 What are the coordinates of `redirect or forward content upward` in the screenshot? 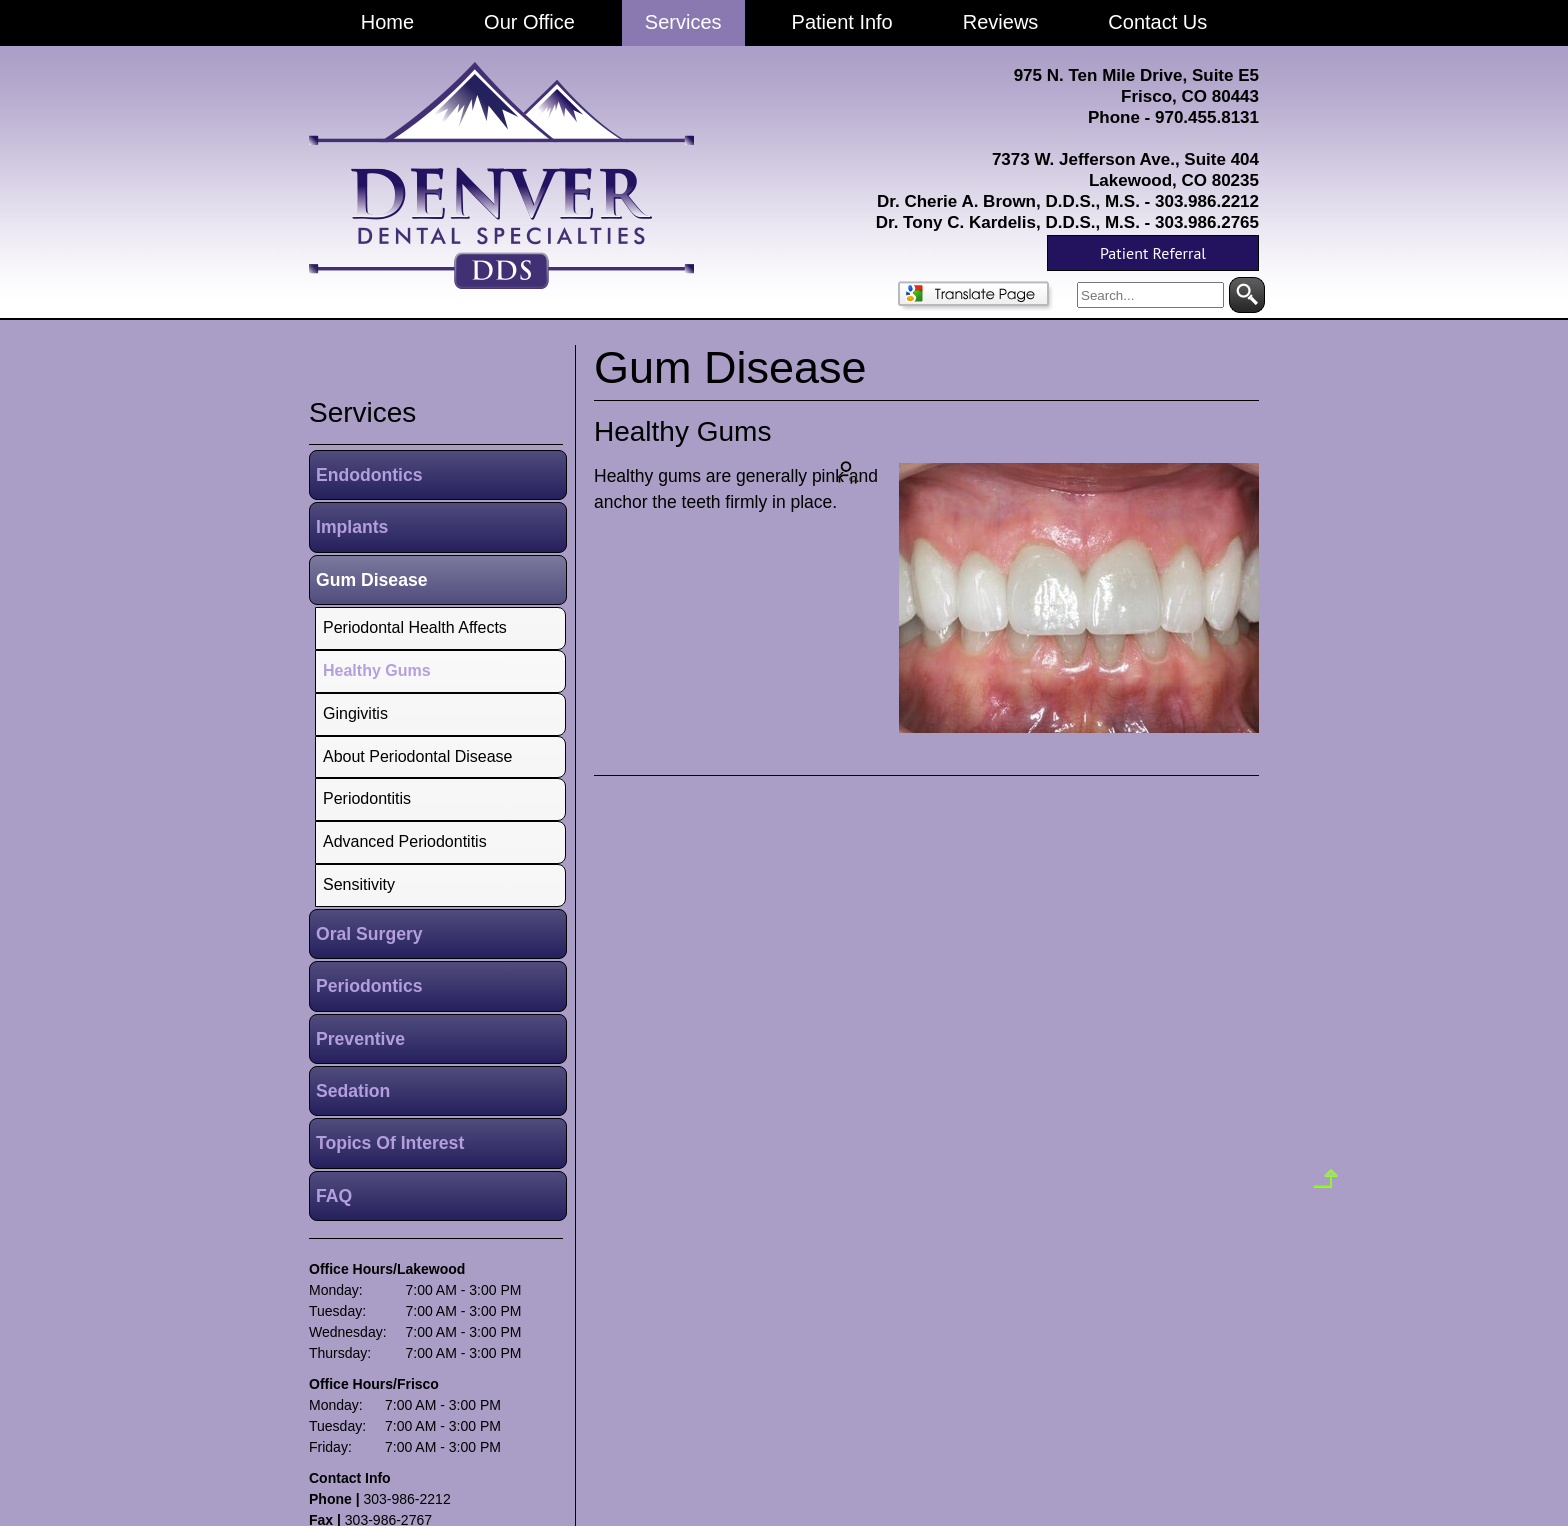 It's located at (1326, 1179).